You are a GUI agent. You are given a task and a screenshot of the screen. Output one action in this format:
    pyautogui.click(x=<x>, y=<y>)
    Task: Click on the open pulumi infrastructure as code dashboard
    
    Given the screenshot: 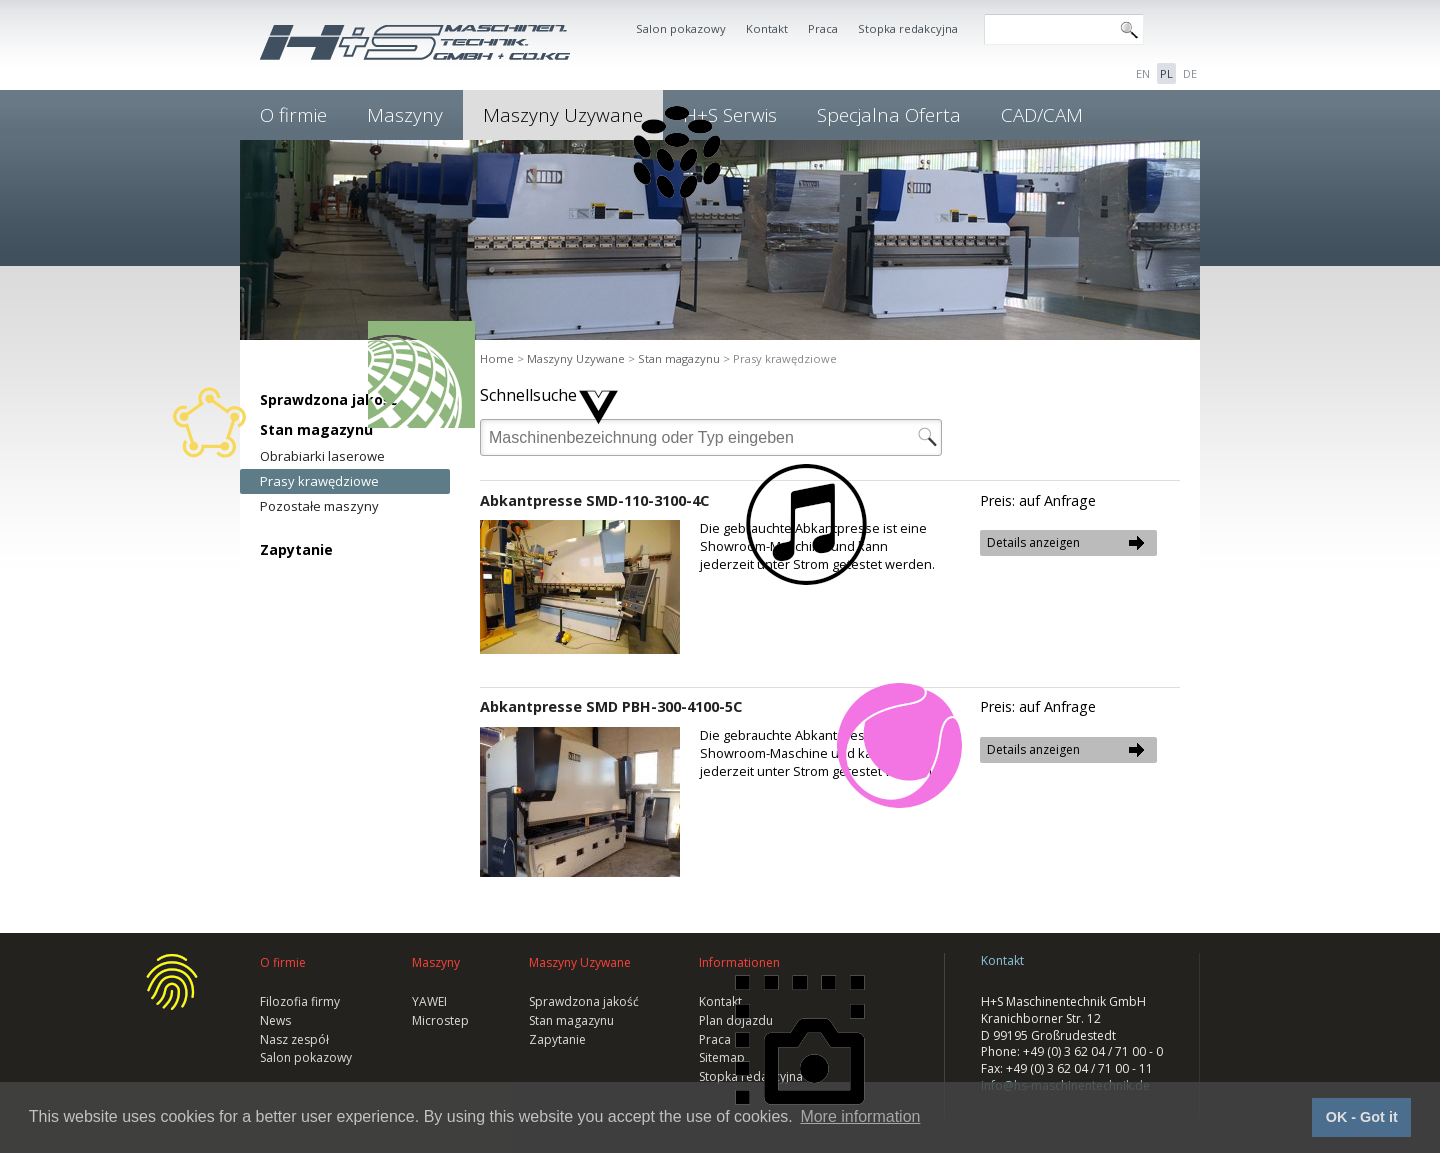 What is the action you would take?
    pyautogui.click(x=677, y=152)
    